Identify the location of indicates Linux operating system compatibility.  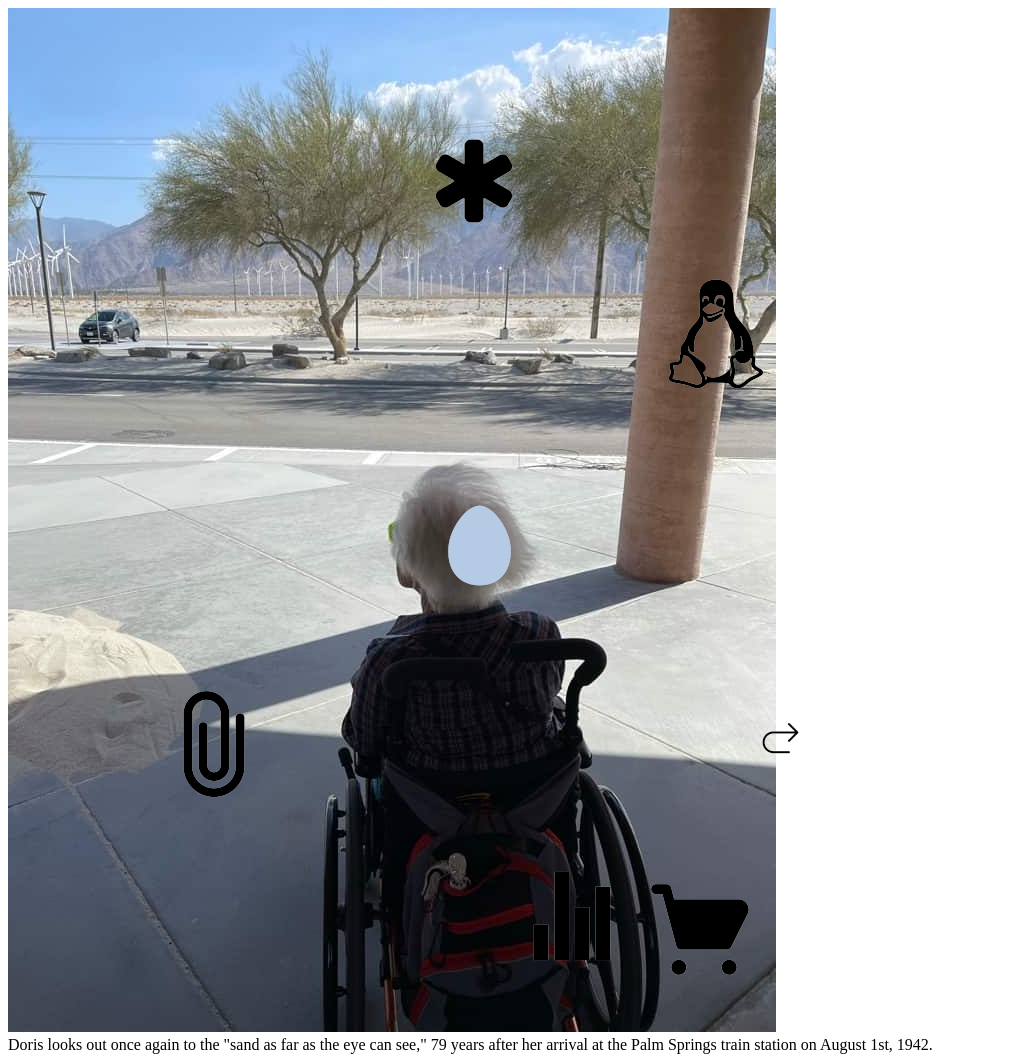
(716, 334).